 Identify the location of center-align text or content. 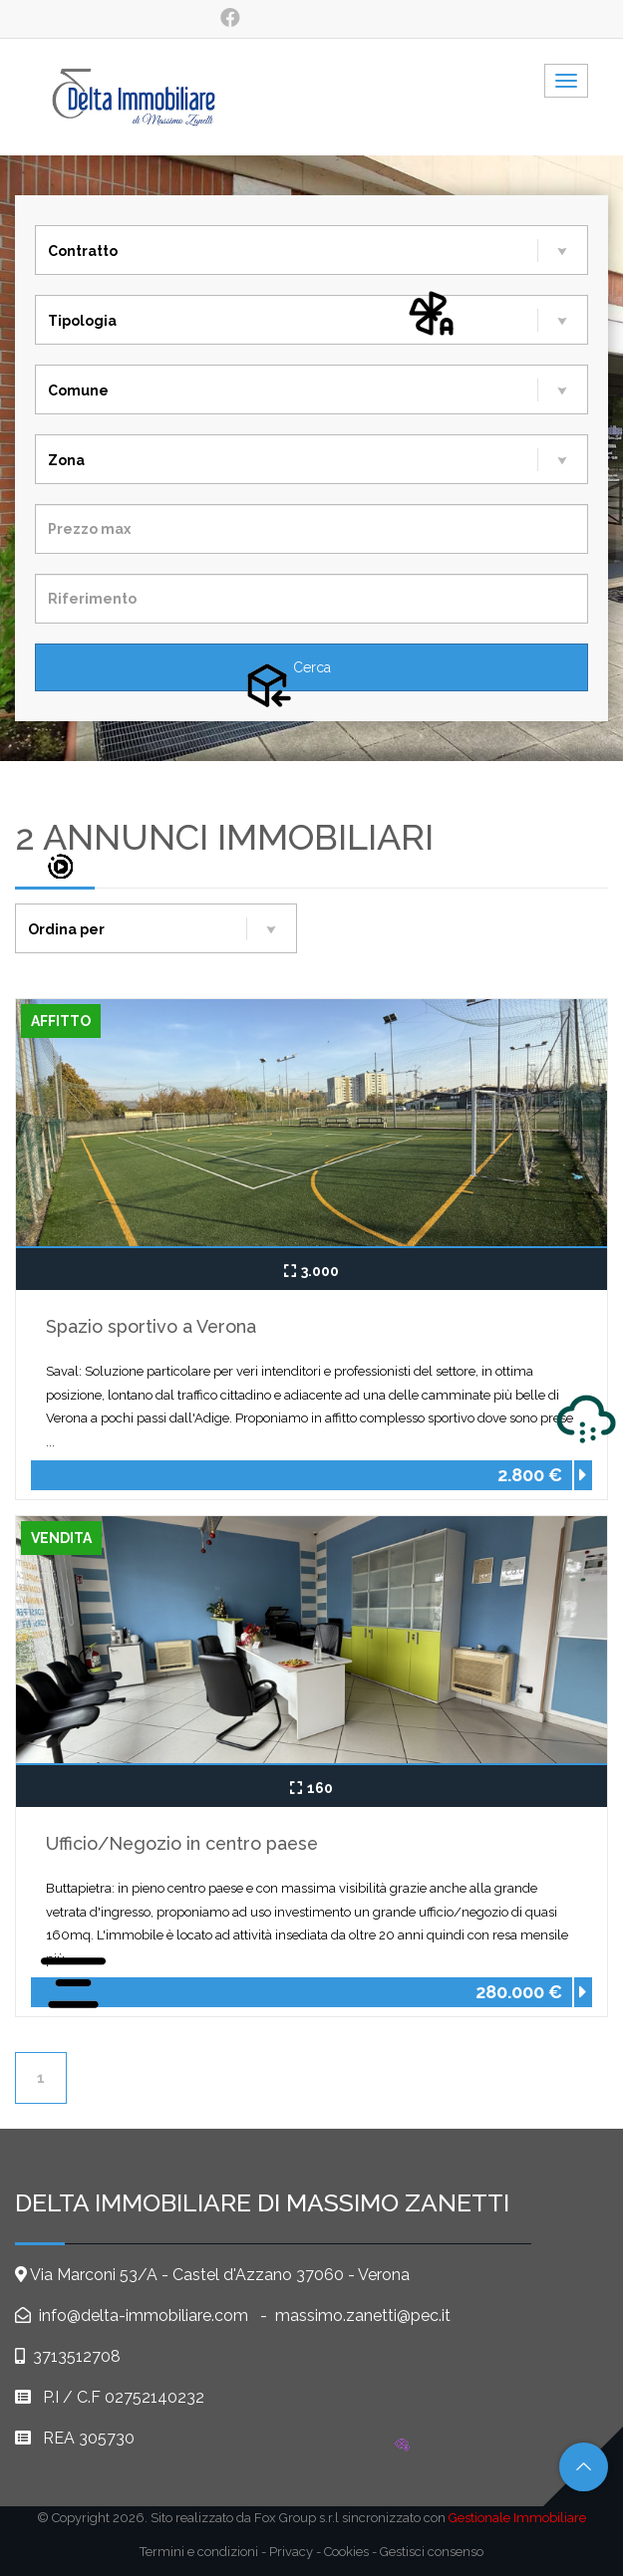
(73, 1982).